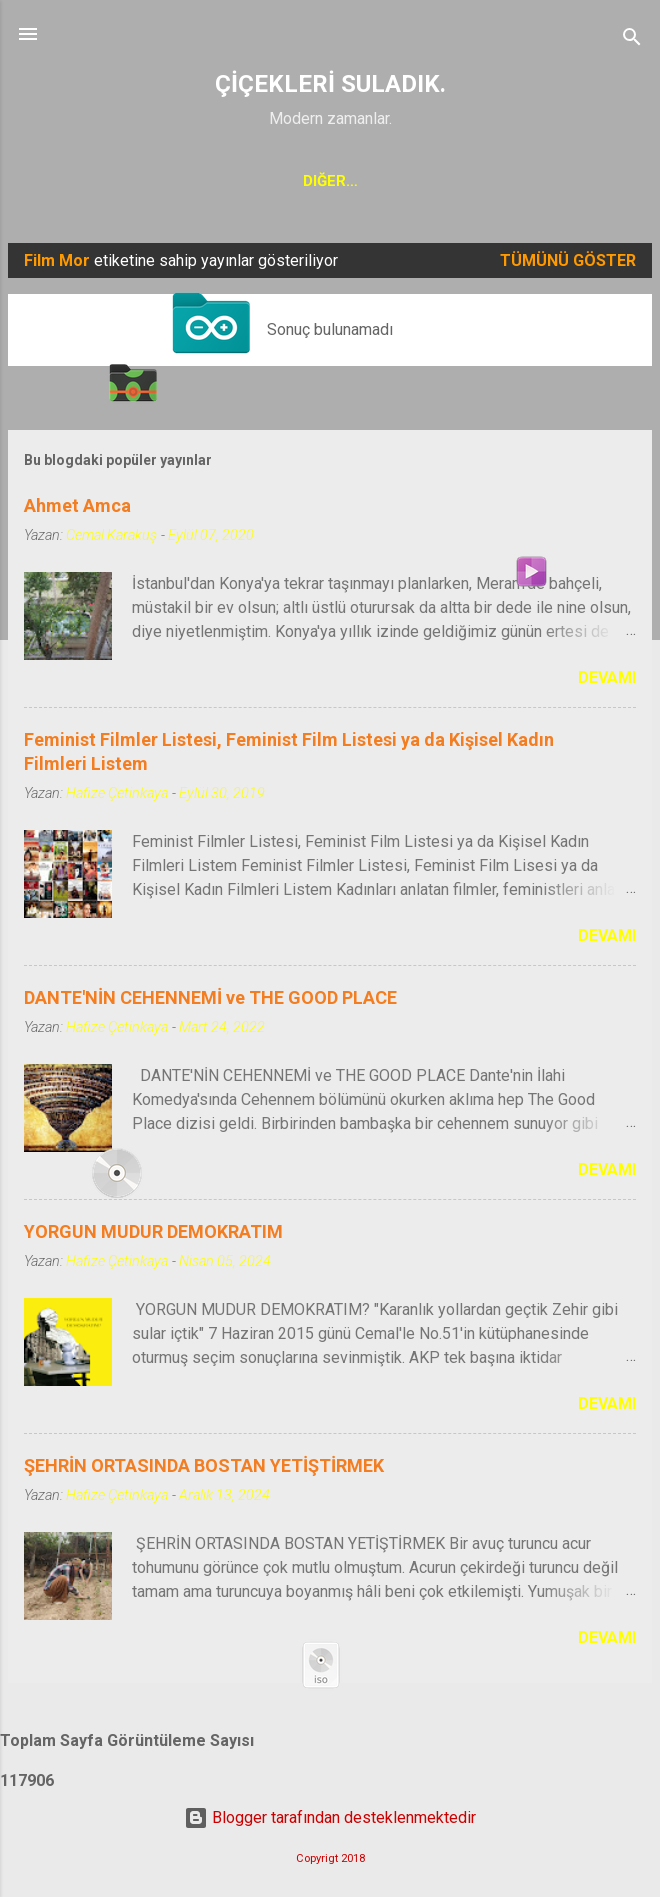  I want to click on a CD/DVD disc image file (ISO format), so click(321, 1665).